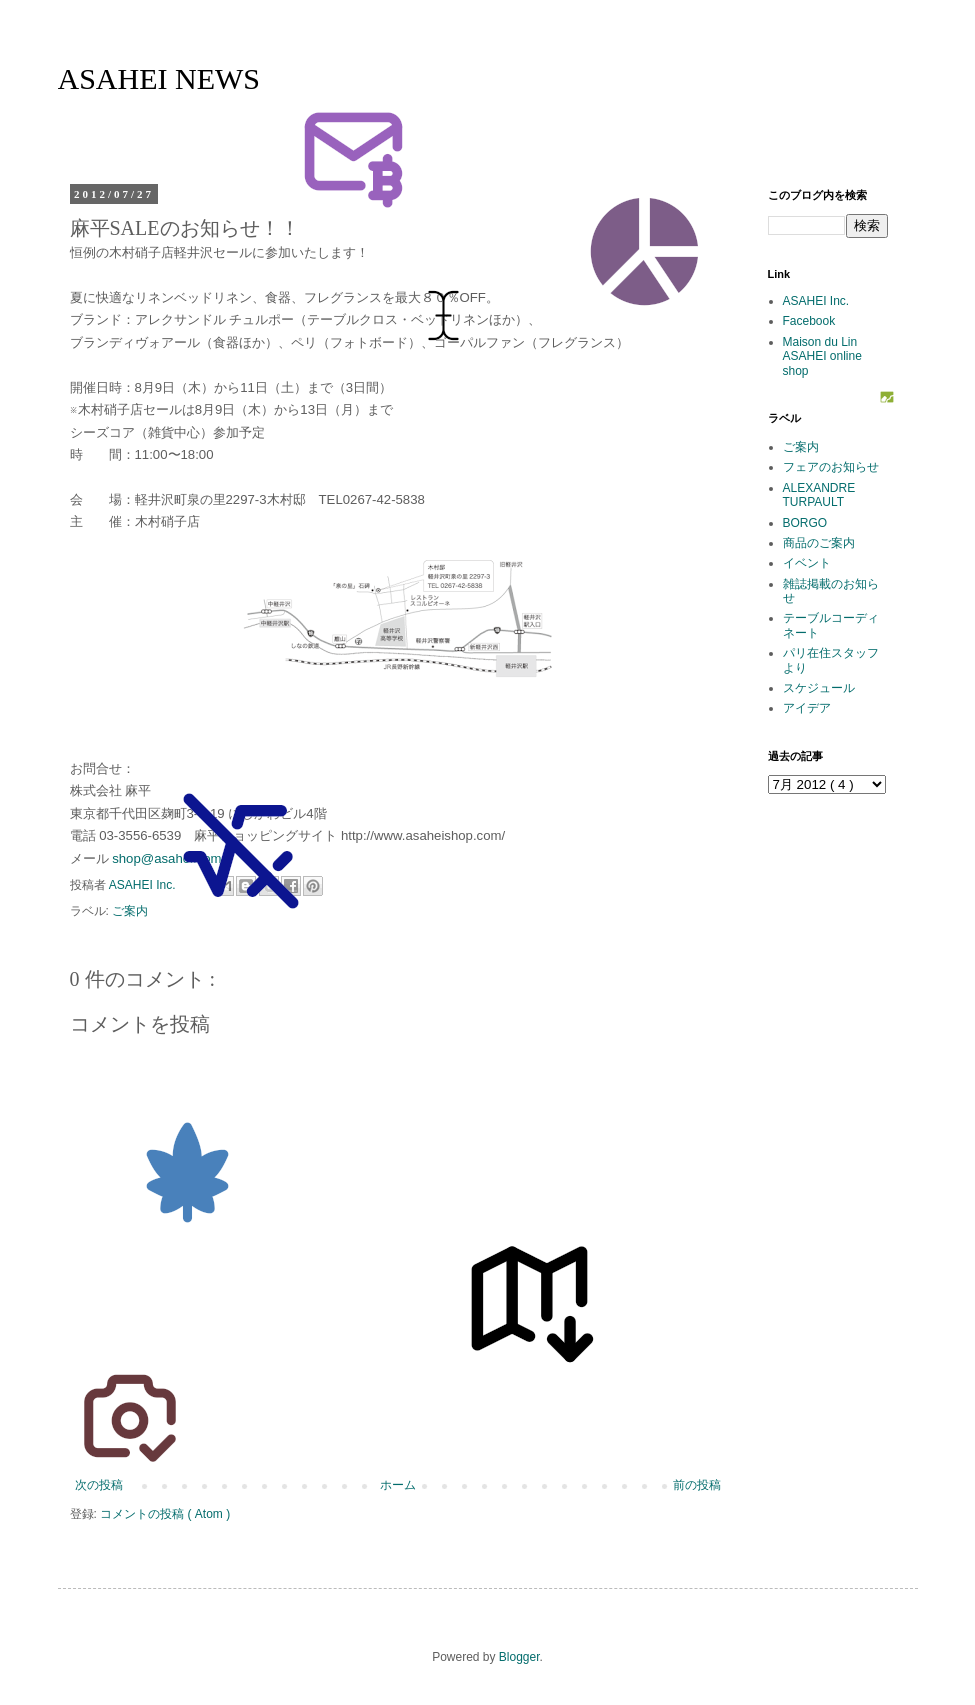 This screenshot has width=975, height=1705. What do you see at coordinates (241, 851) in the screenshot?
I see `disable math mode or calculations` at bounding box center [241, 851].